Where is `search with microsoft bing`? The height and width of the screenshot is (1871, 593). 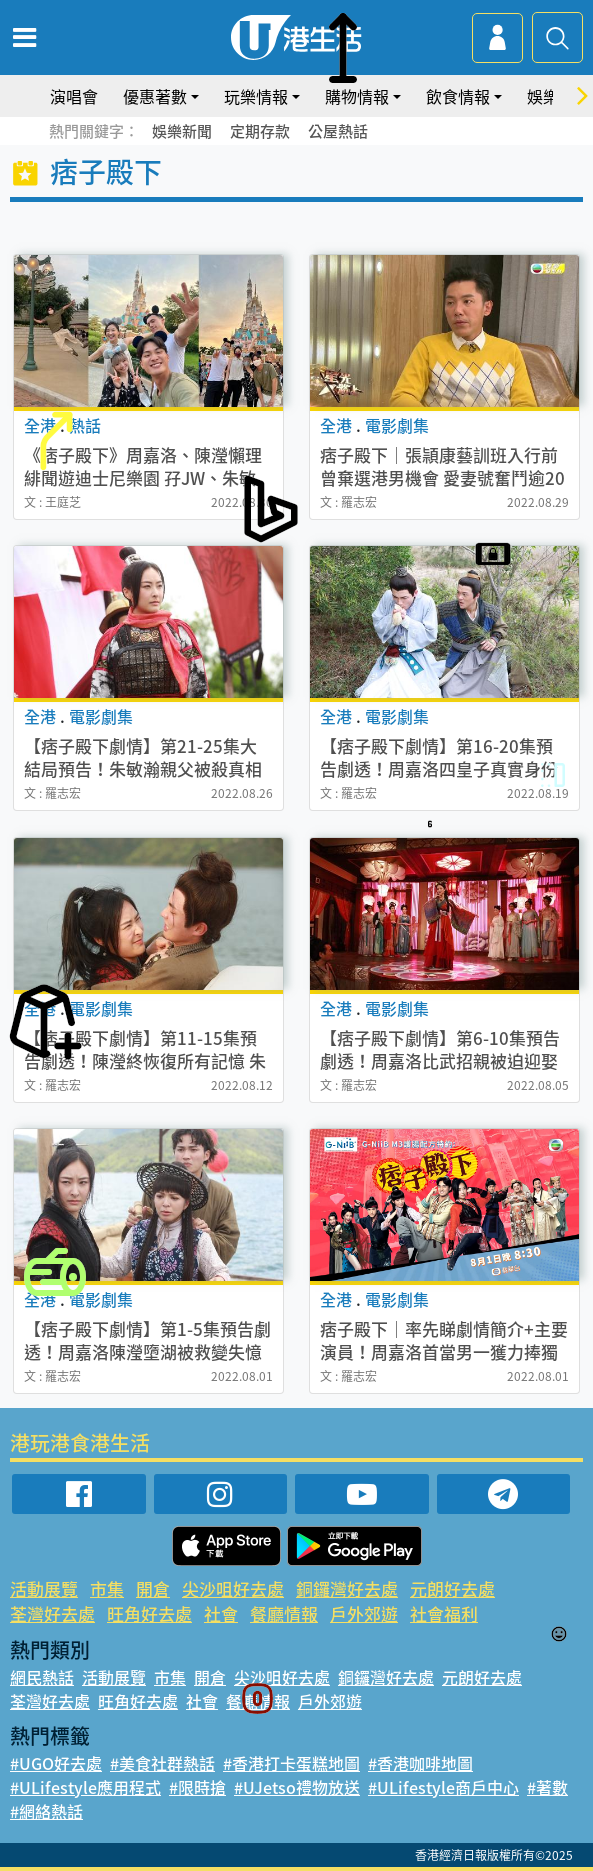
search with microsoft bing is located at coordinates (271, 509).